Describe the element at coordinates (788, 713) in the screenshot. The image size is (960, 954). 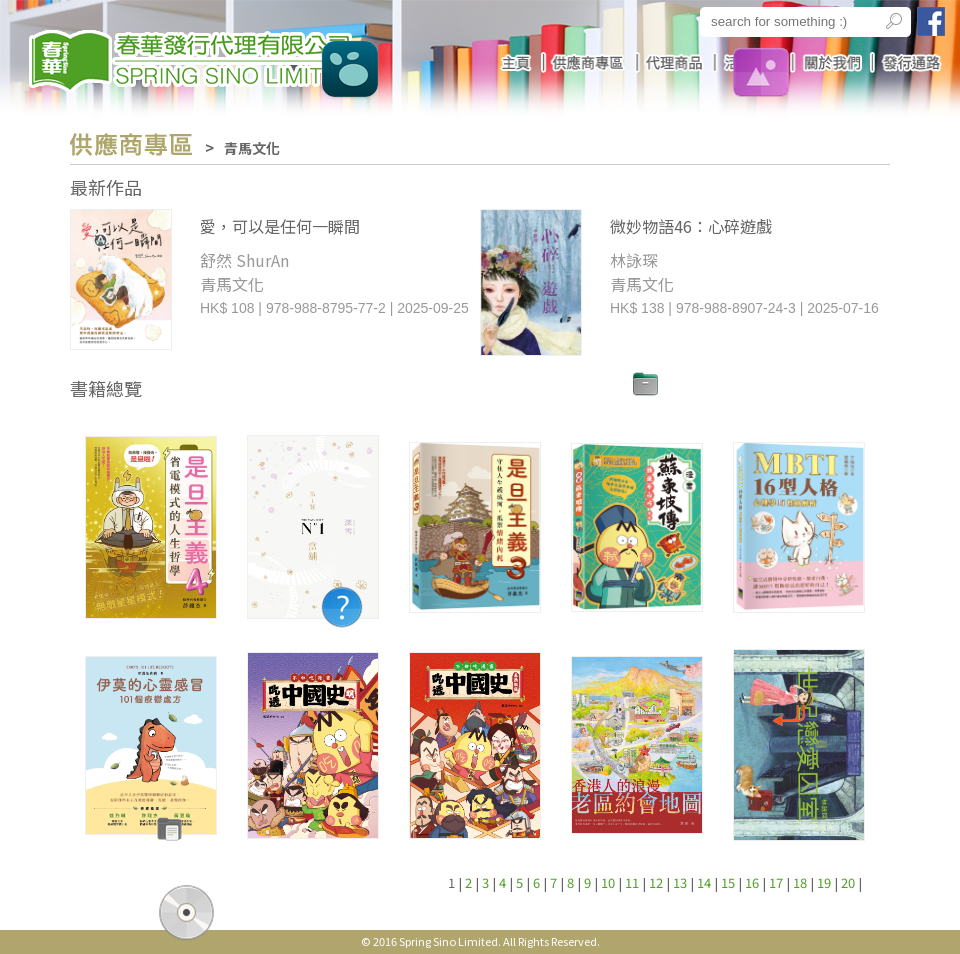
I see `reply to all recipients in an email thread` at that location.